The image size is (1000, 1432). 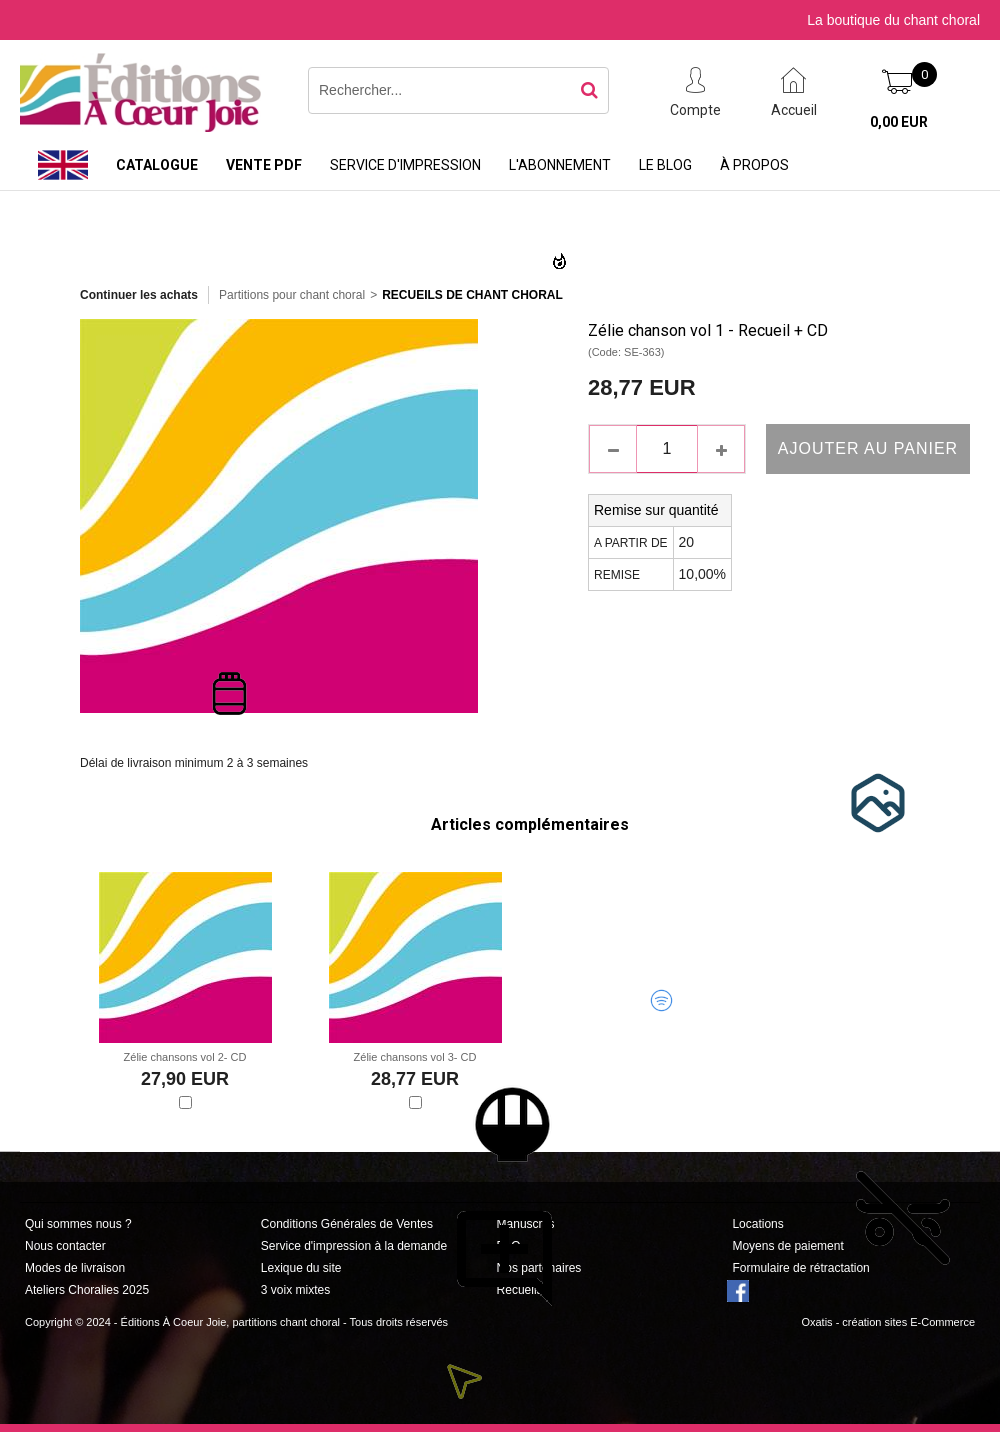 I want to click on browse asian or rice-based cuisine options, so click(x=512, y=1124).